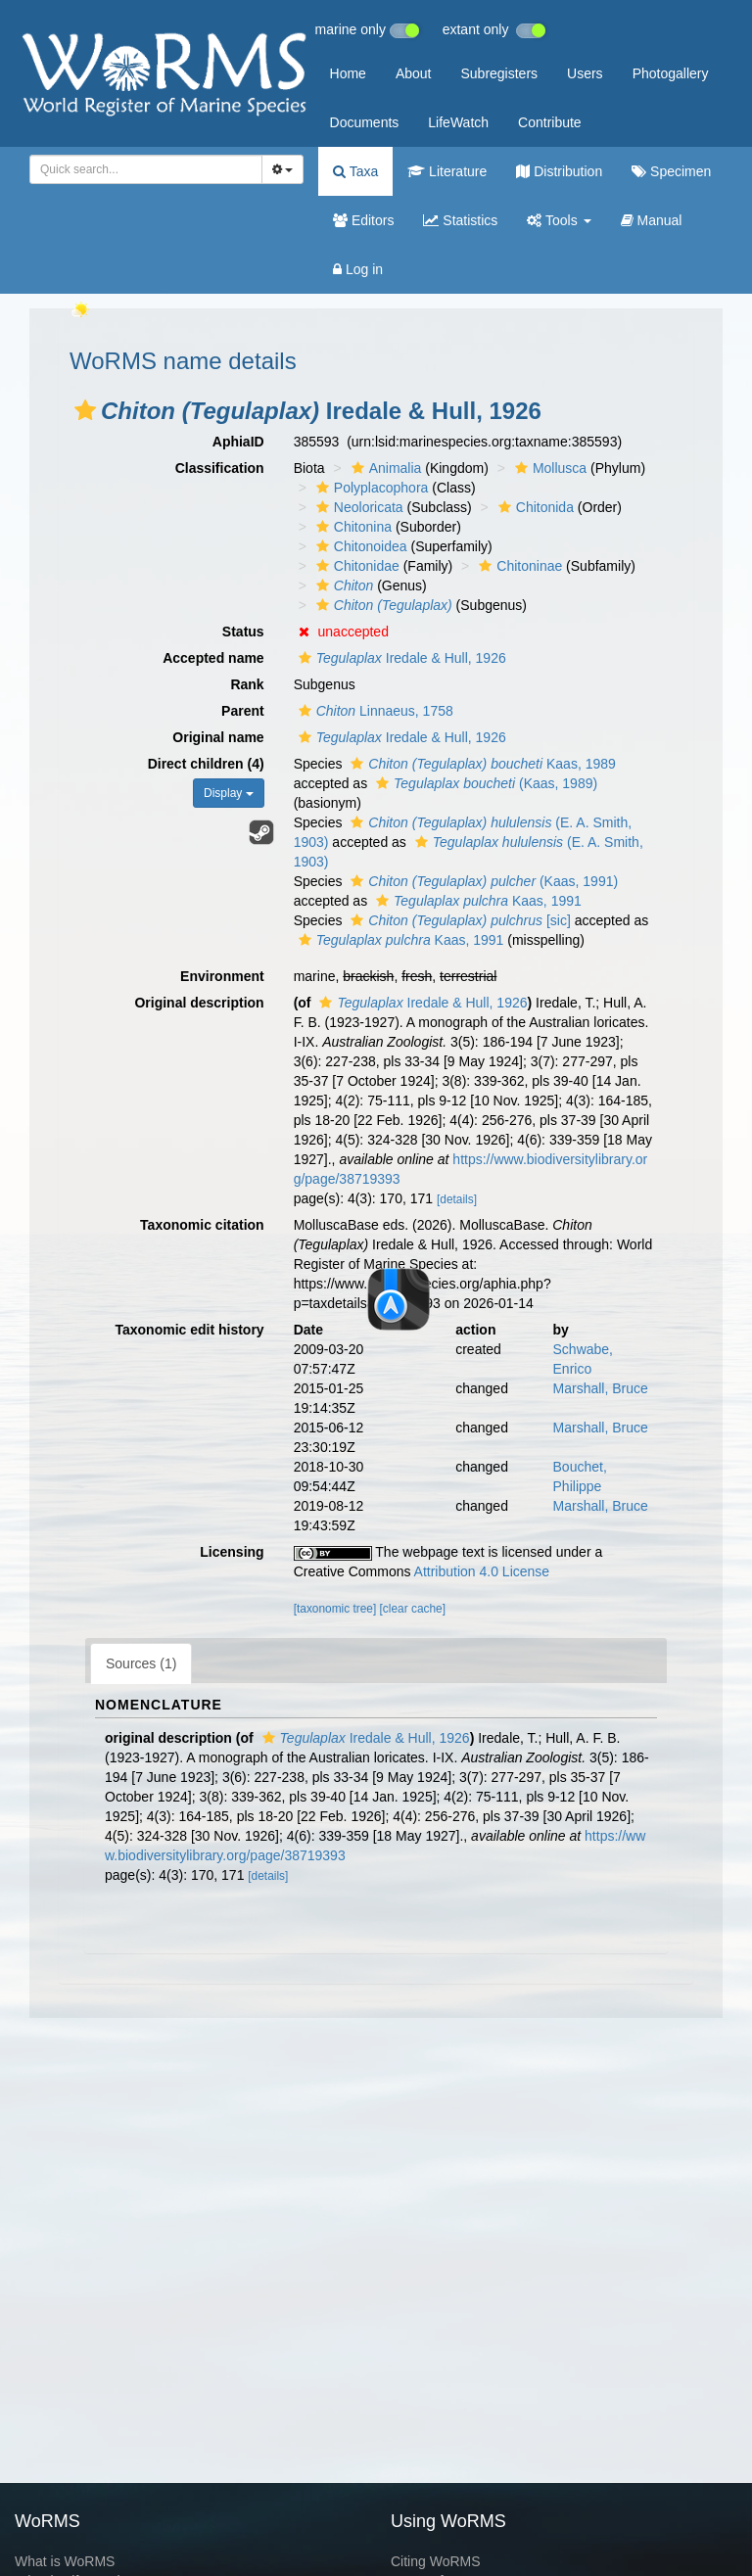  I want to click on indicates partly cloudy weather conditions, so click(80, 309).